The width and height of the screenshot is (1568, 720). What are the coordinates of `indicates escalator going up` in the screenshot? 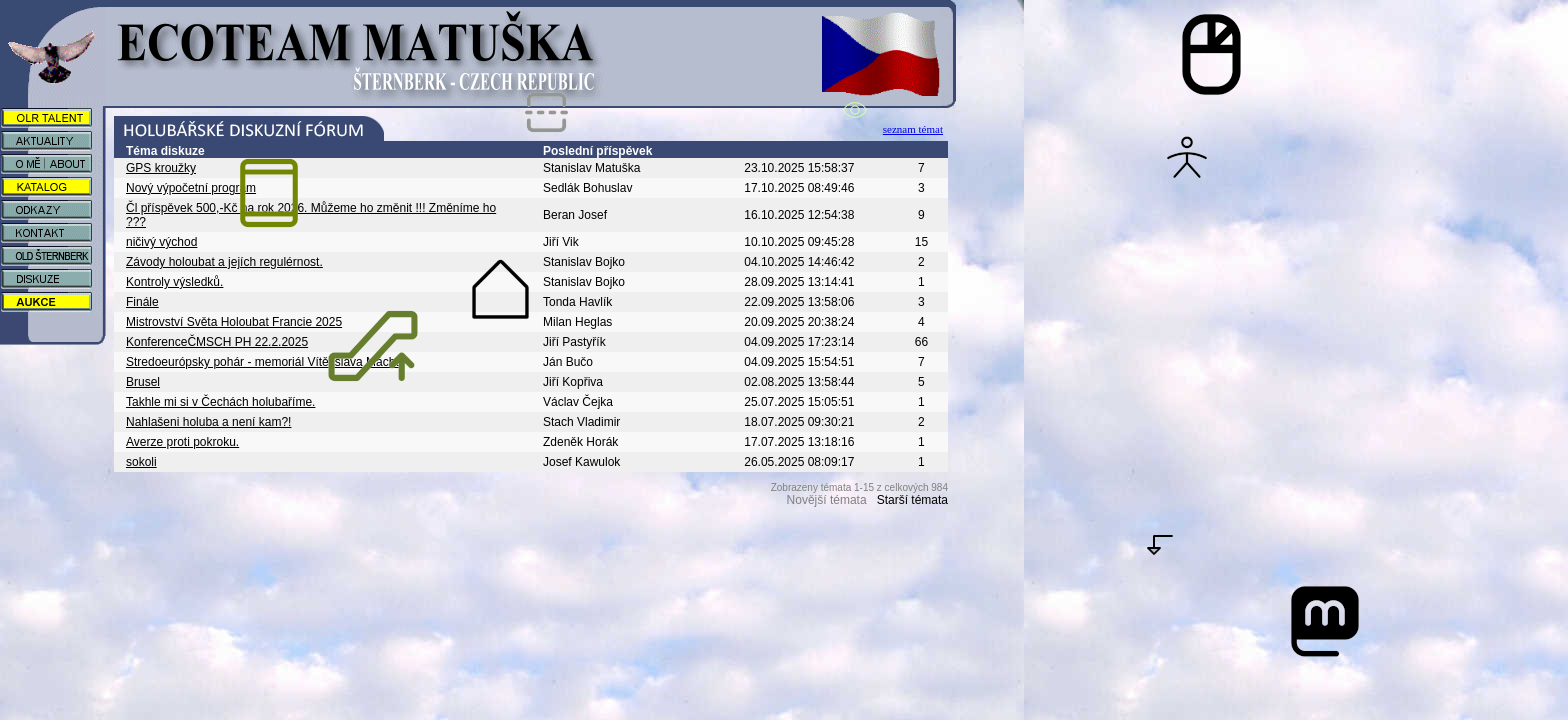 It's located at (373, 346).